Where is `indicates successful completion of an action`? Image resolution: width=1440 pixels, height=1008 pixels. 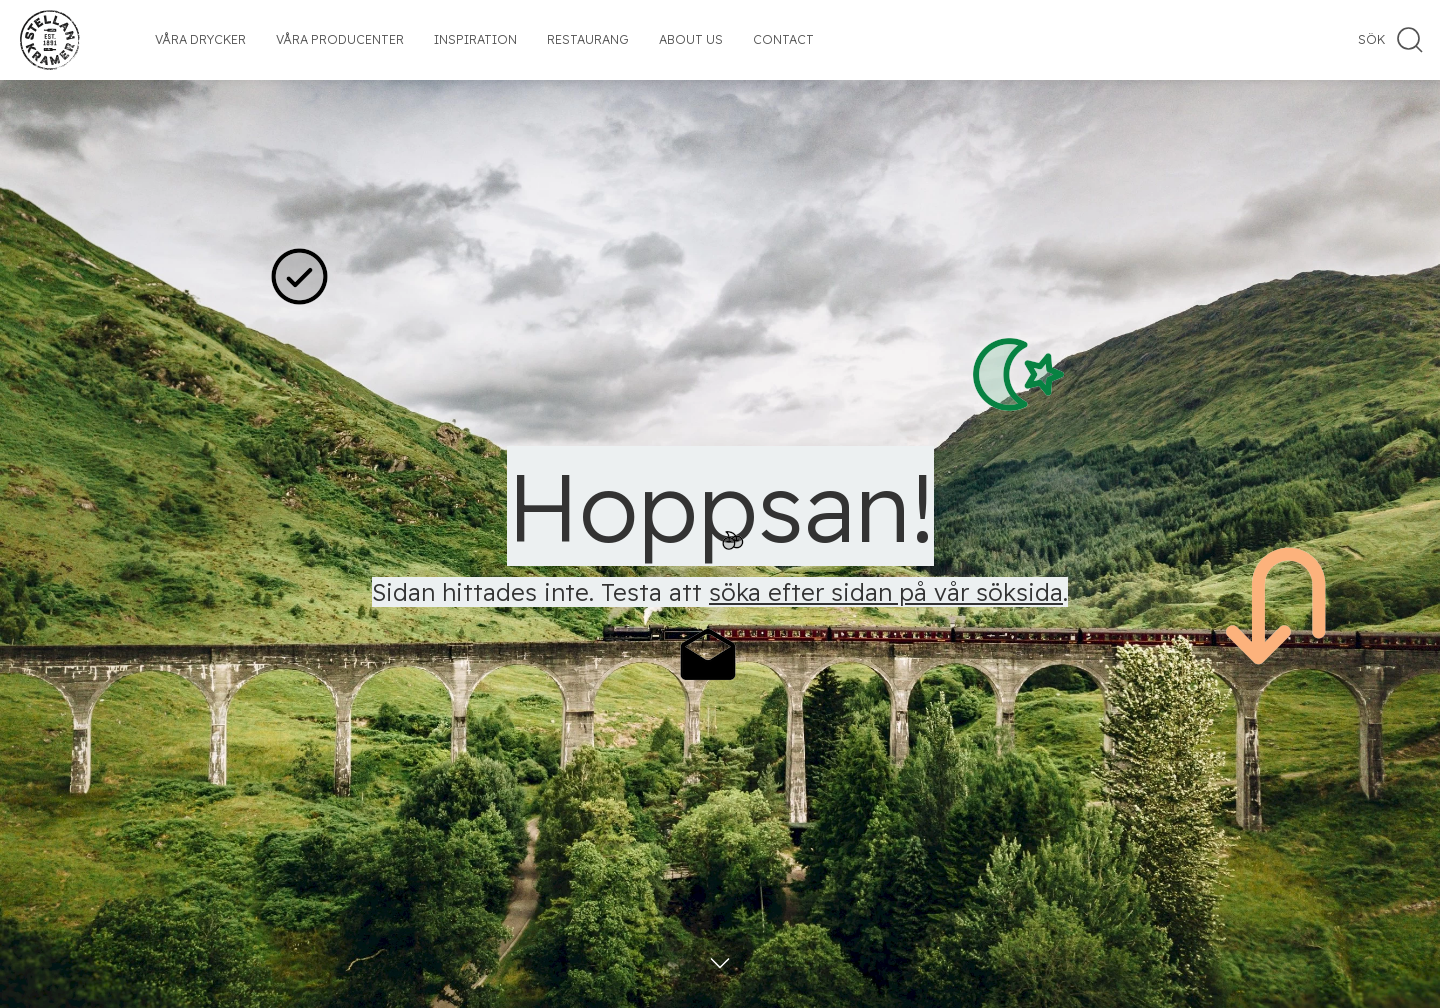 indicates successful completion of an action is located at coordinates (299, 276).